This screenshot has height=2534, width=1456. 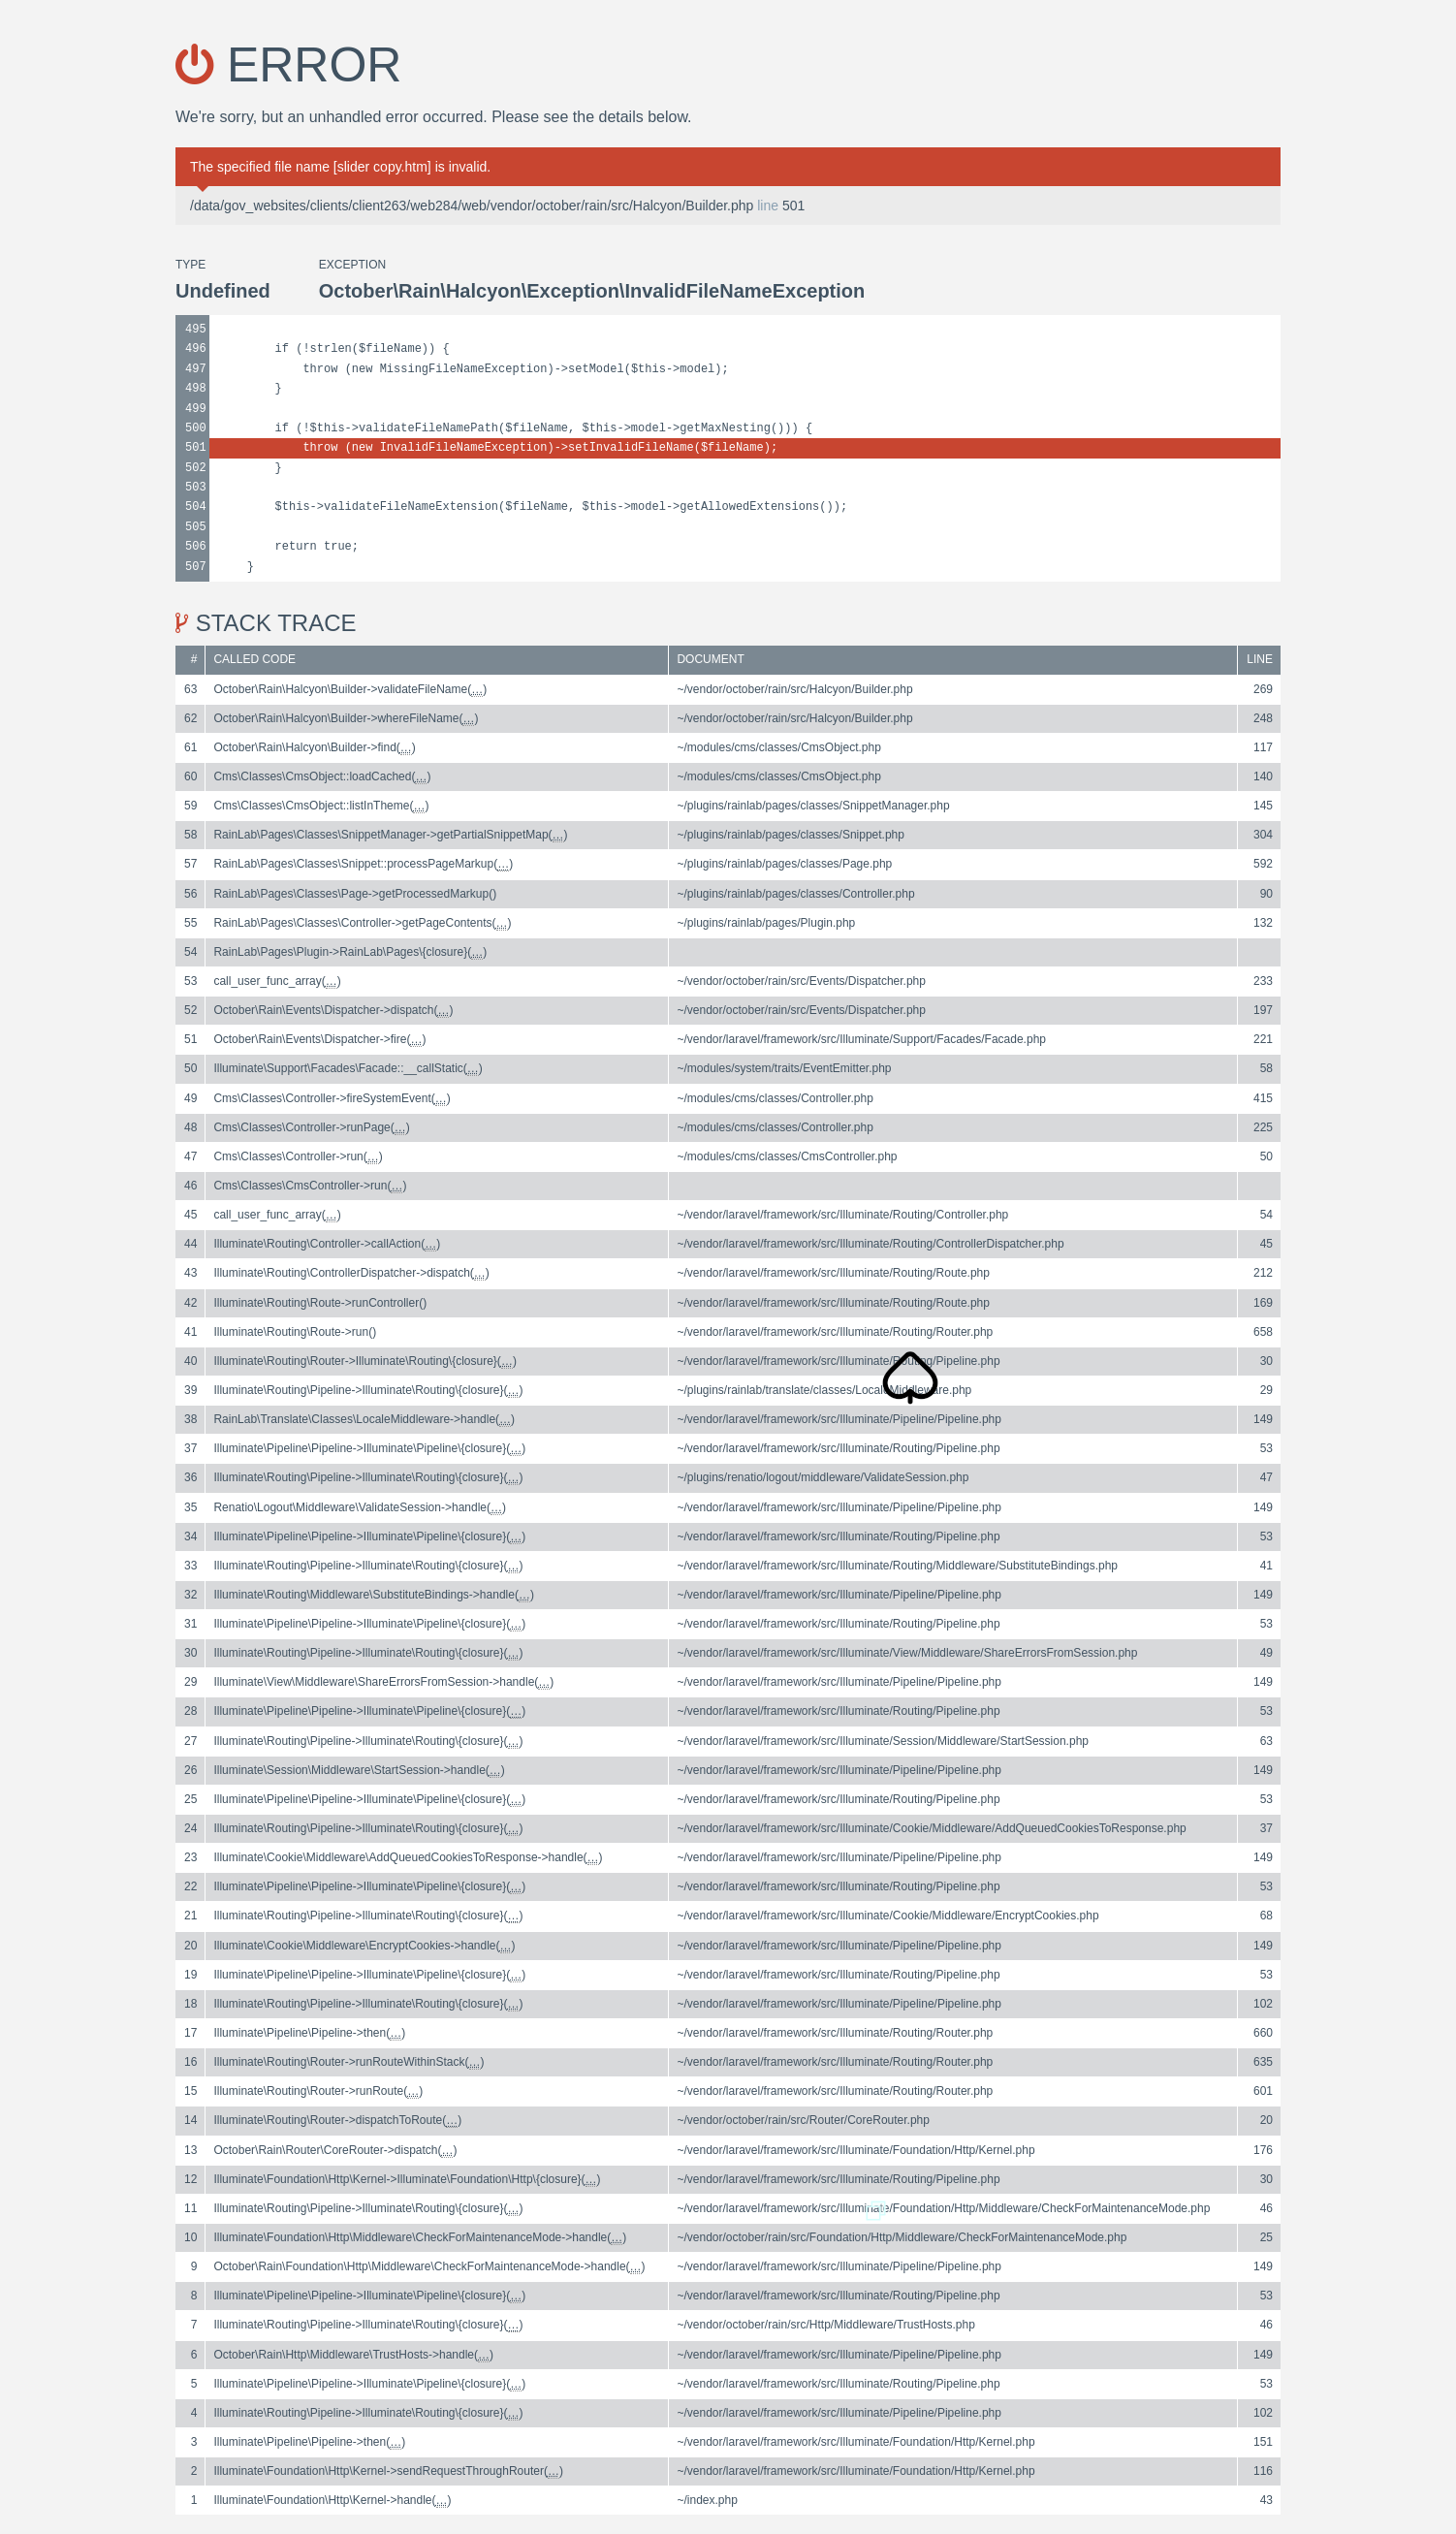 I want to click on spade suit symbol for card games, so click(x=910, y=1377).